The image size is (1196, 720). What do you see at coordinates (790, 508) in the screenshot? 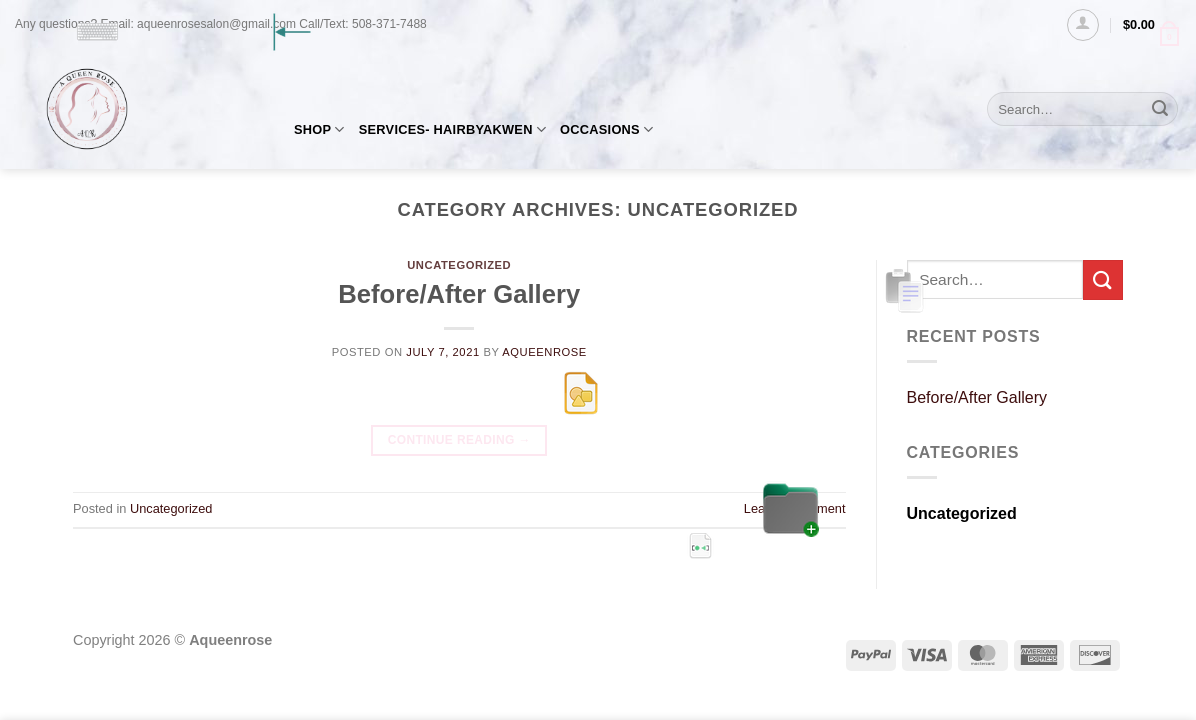
I see `create a new folder` at bounding box center [790, 508].